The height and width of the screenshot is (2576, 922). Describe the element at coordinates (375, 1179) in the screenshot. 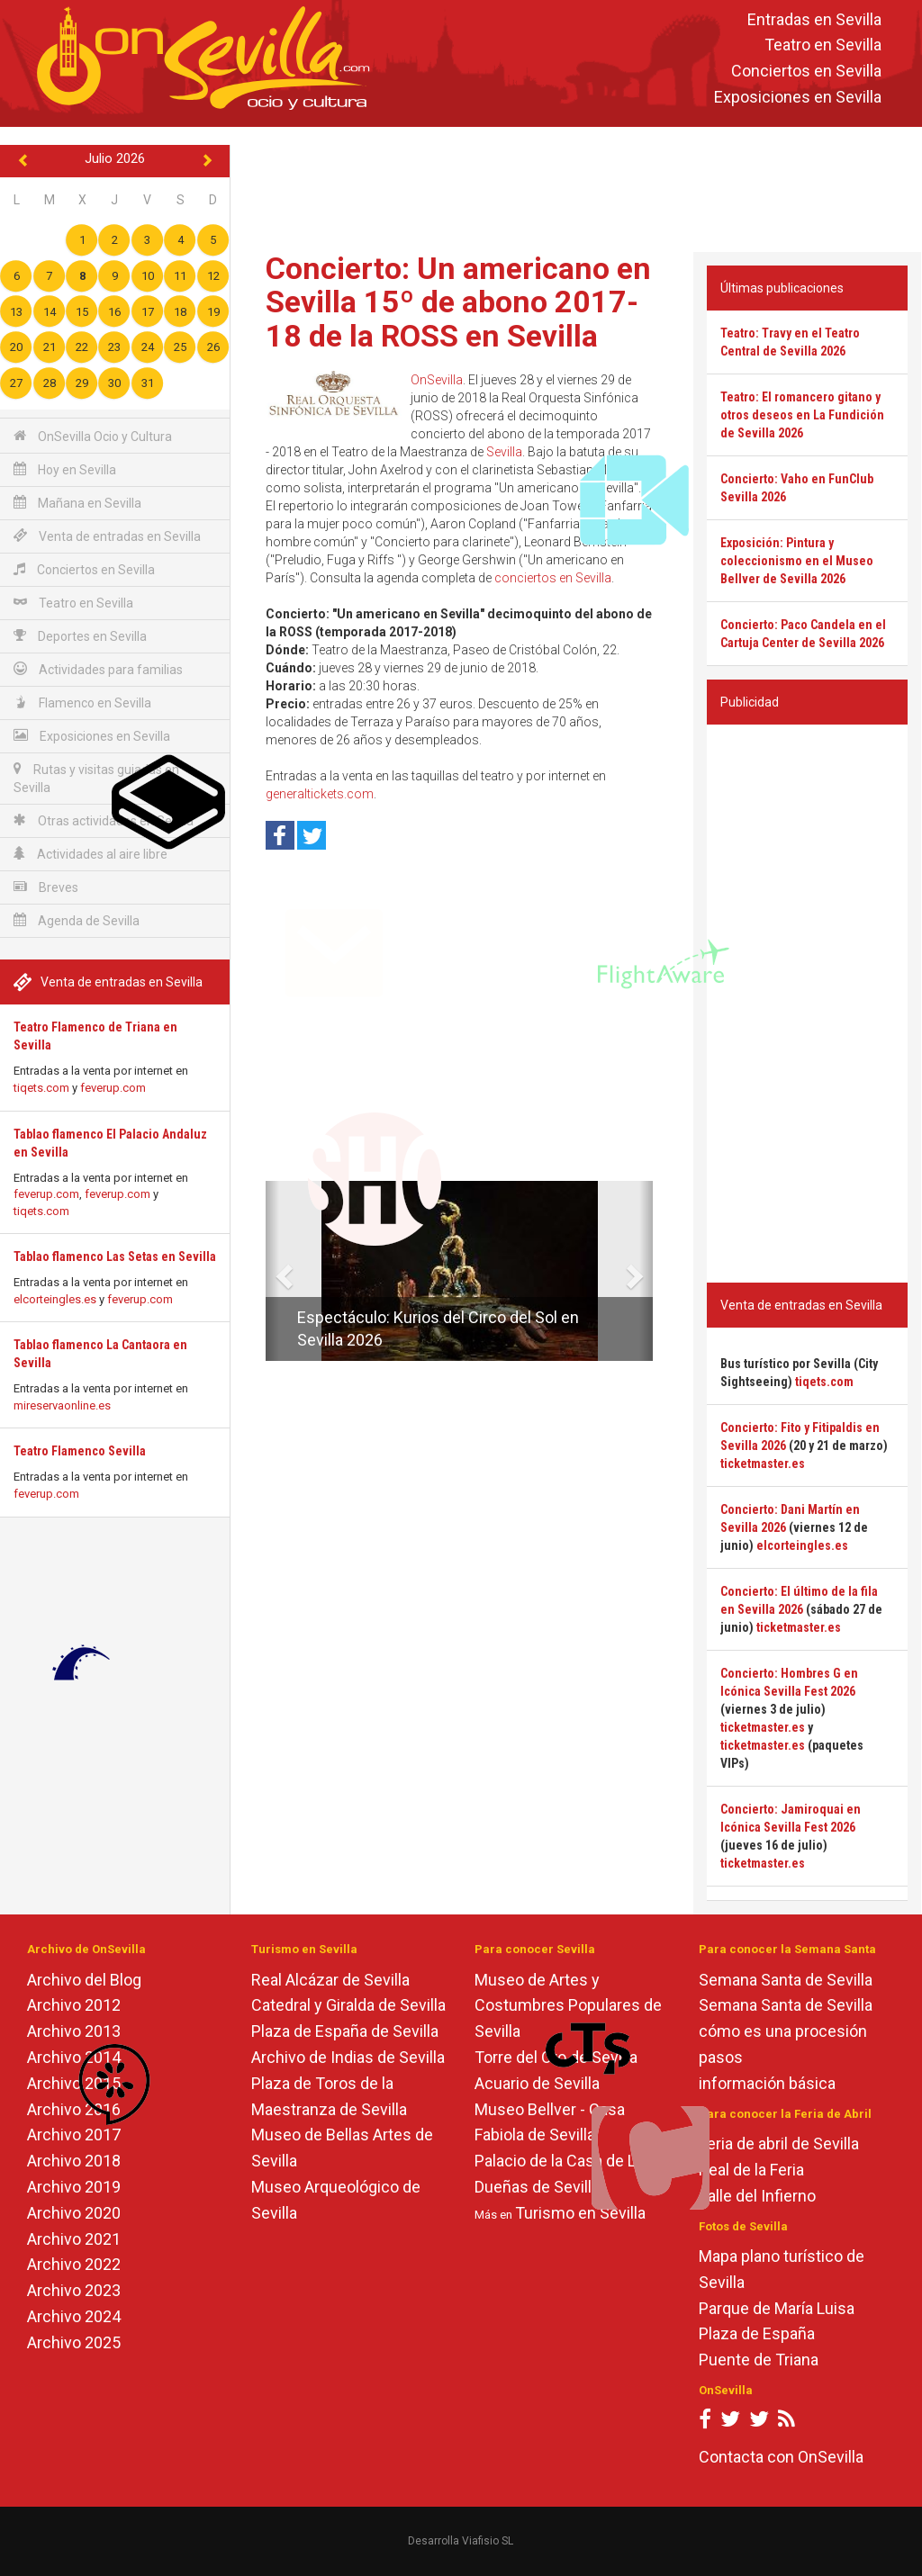

I see `showtime streaming service logo` at that location.